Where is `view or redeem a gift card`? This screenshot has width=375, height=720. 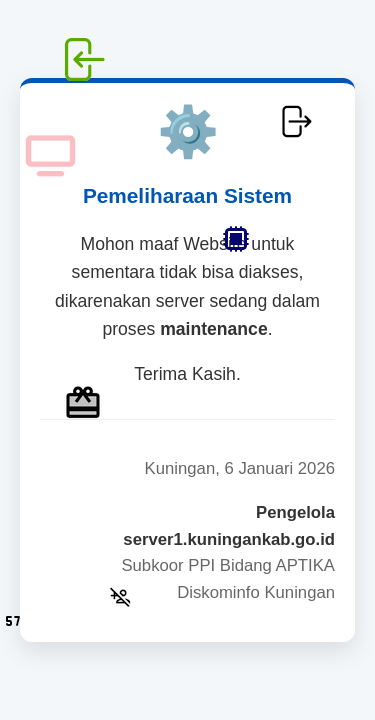
view or redeem a gift card is located at coordinates (83, 403).